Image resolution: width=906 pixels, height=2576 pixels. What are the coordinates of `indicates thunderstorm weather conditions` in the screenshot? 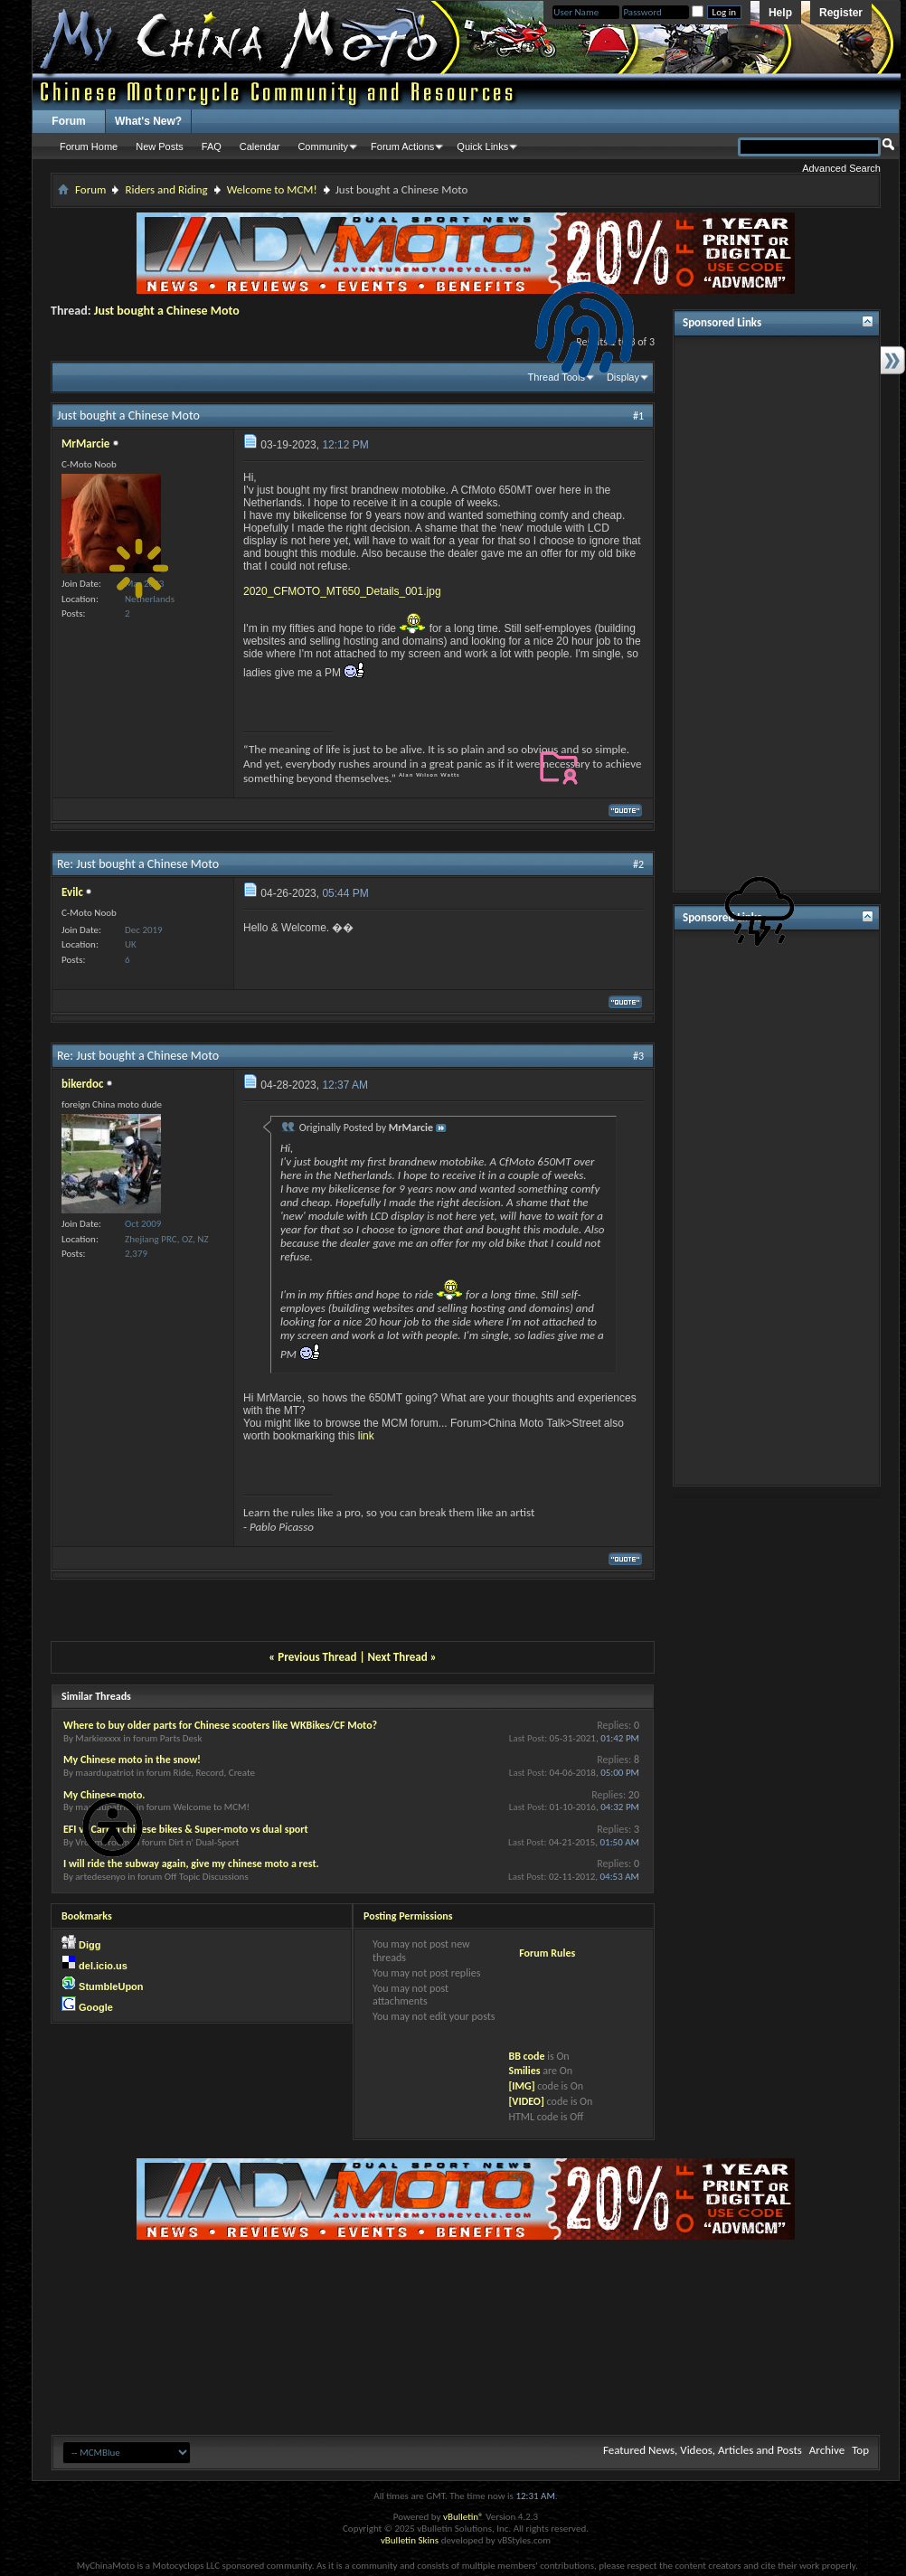 It's located at (760, 911).